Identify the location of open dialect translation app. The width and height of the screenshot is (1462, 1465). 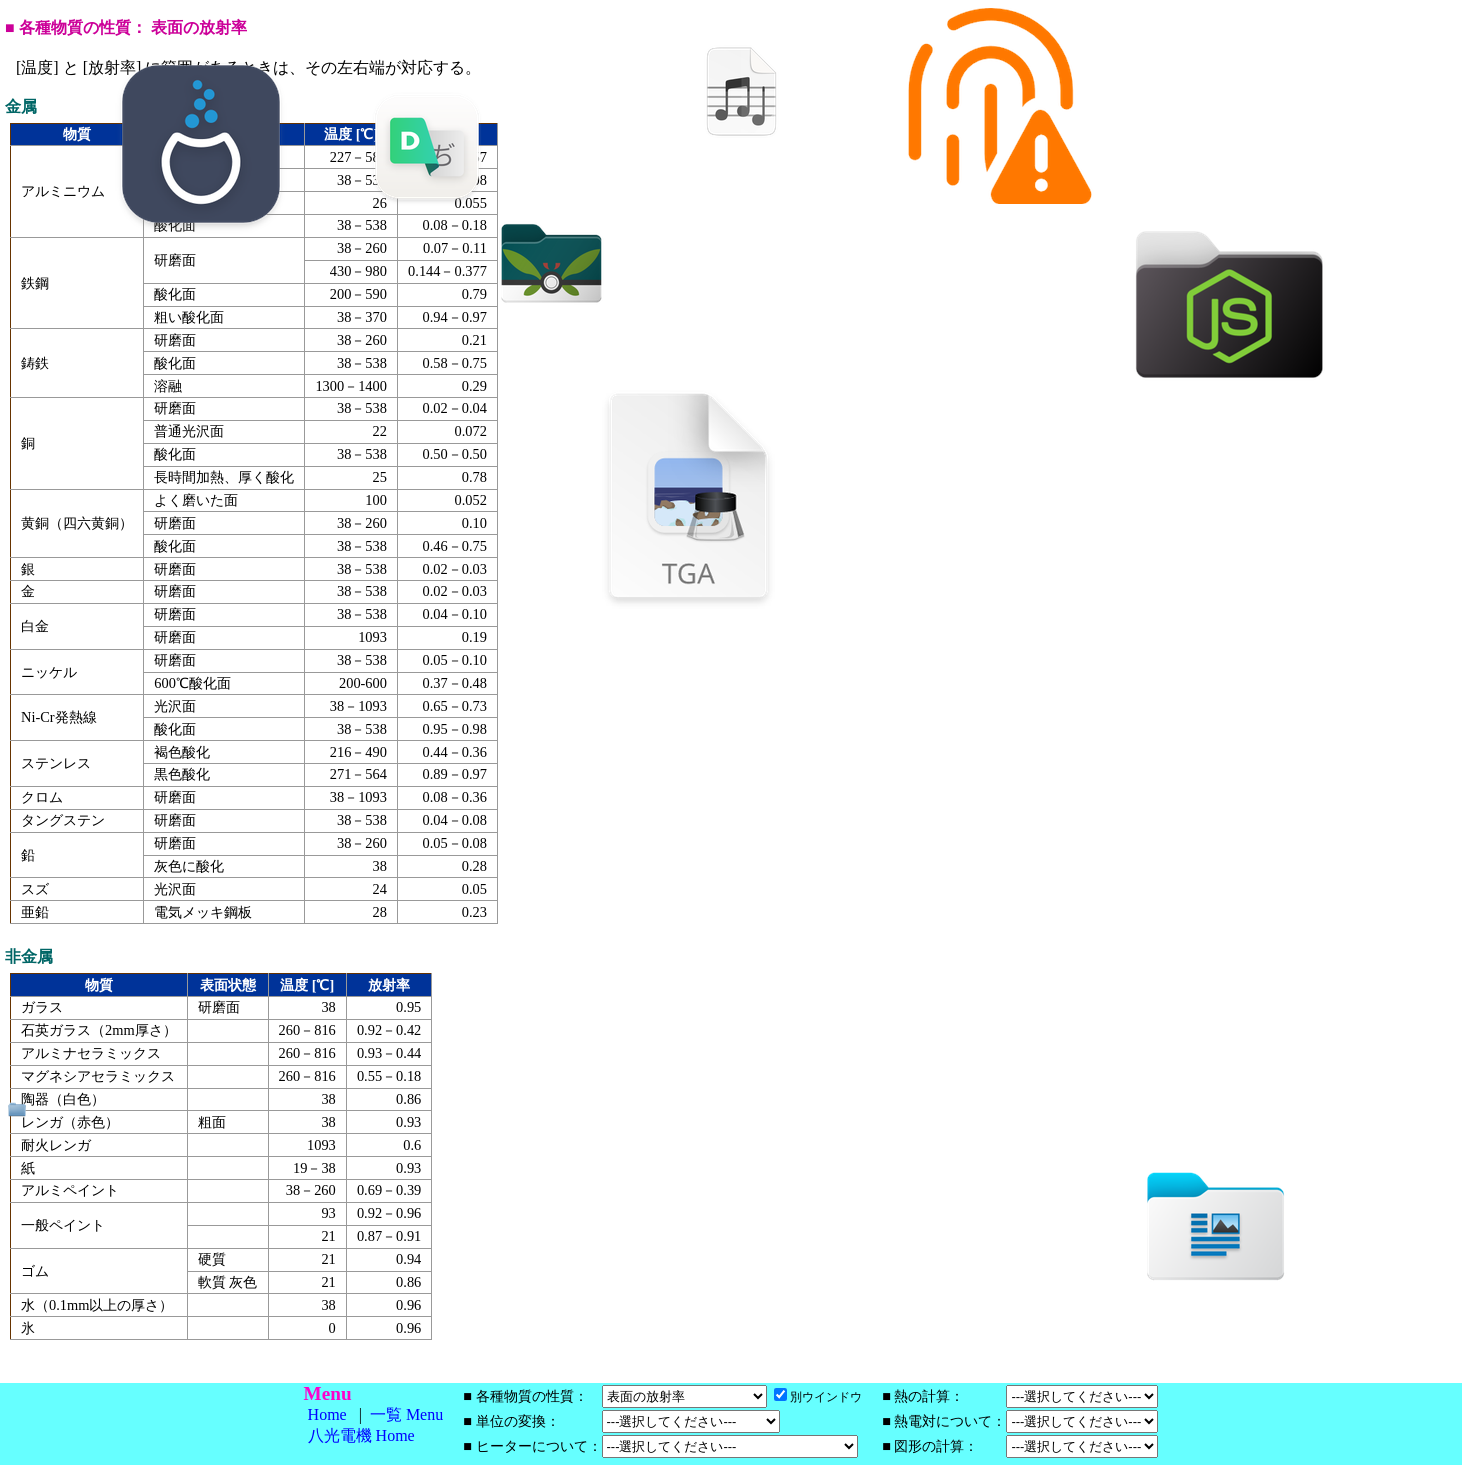
(427, 147).